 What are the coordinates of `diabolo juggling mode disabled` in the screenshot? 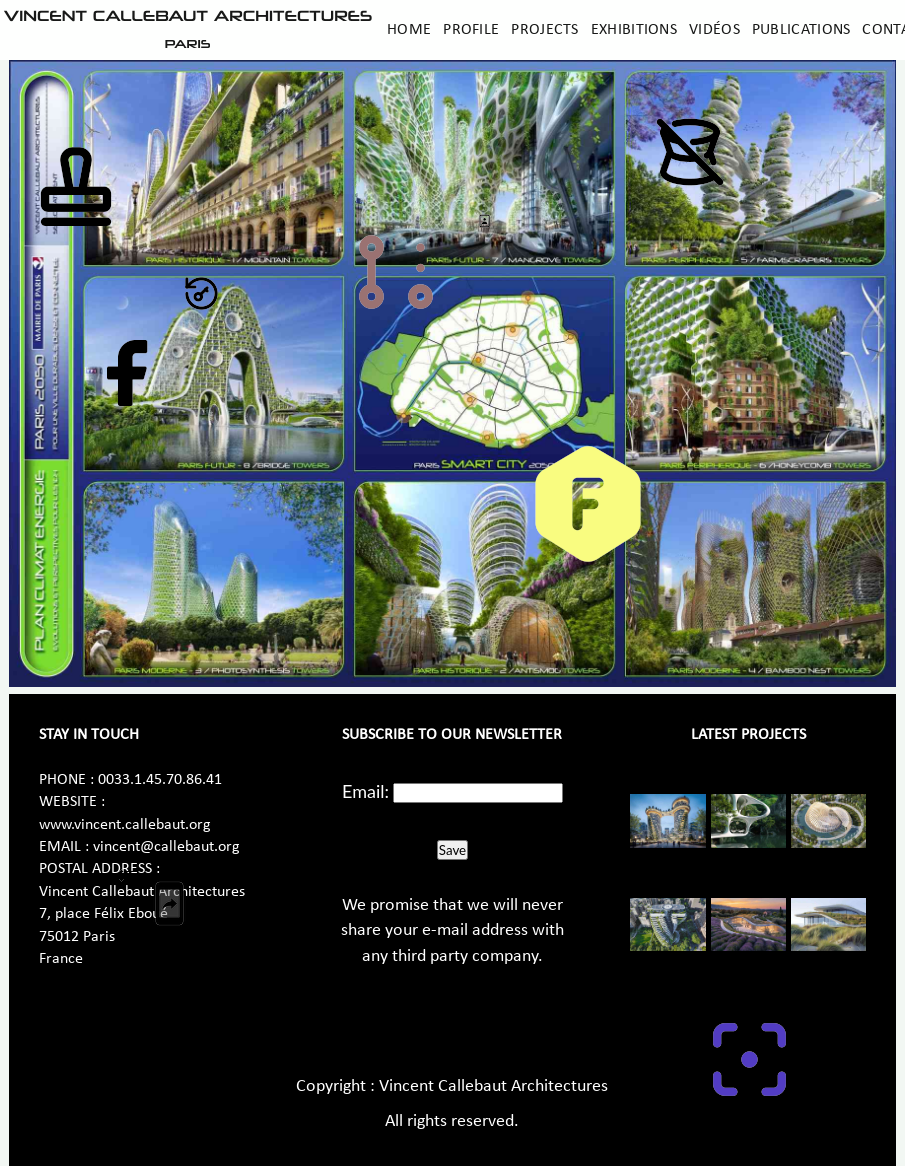 It's located at (690, 152).